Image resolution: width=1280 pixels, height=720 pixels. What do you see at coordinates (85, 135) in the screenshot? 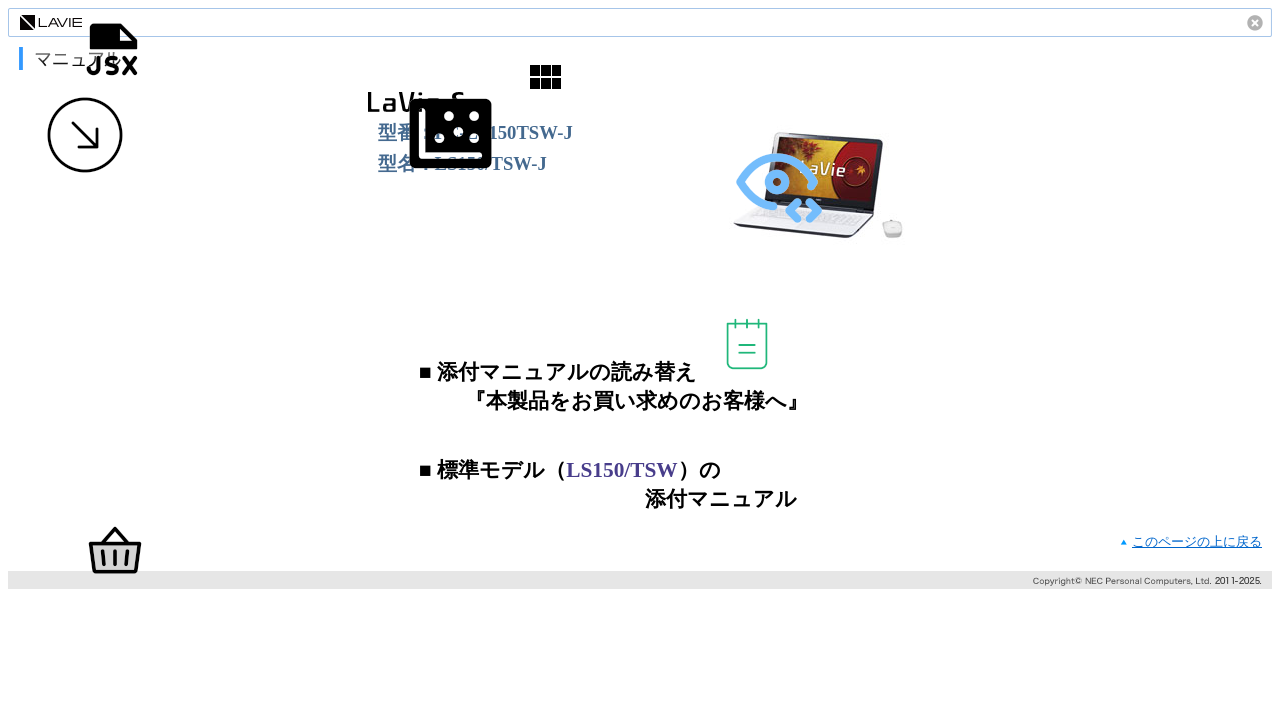
I see `navigate to the next item diagonally` at bounding box center [85, 135].